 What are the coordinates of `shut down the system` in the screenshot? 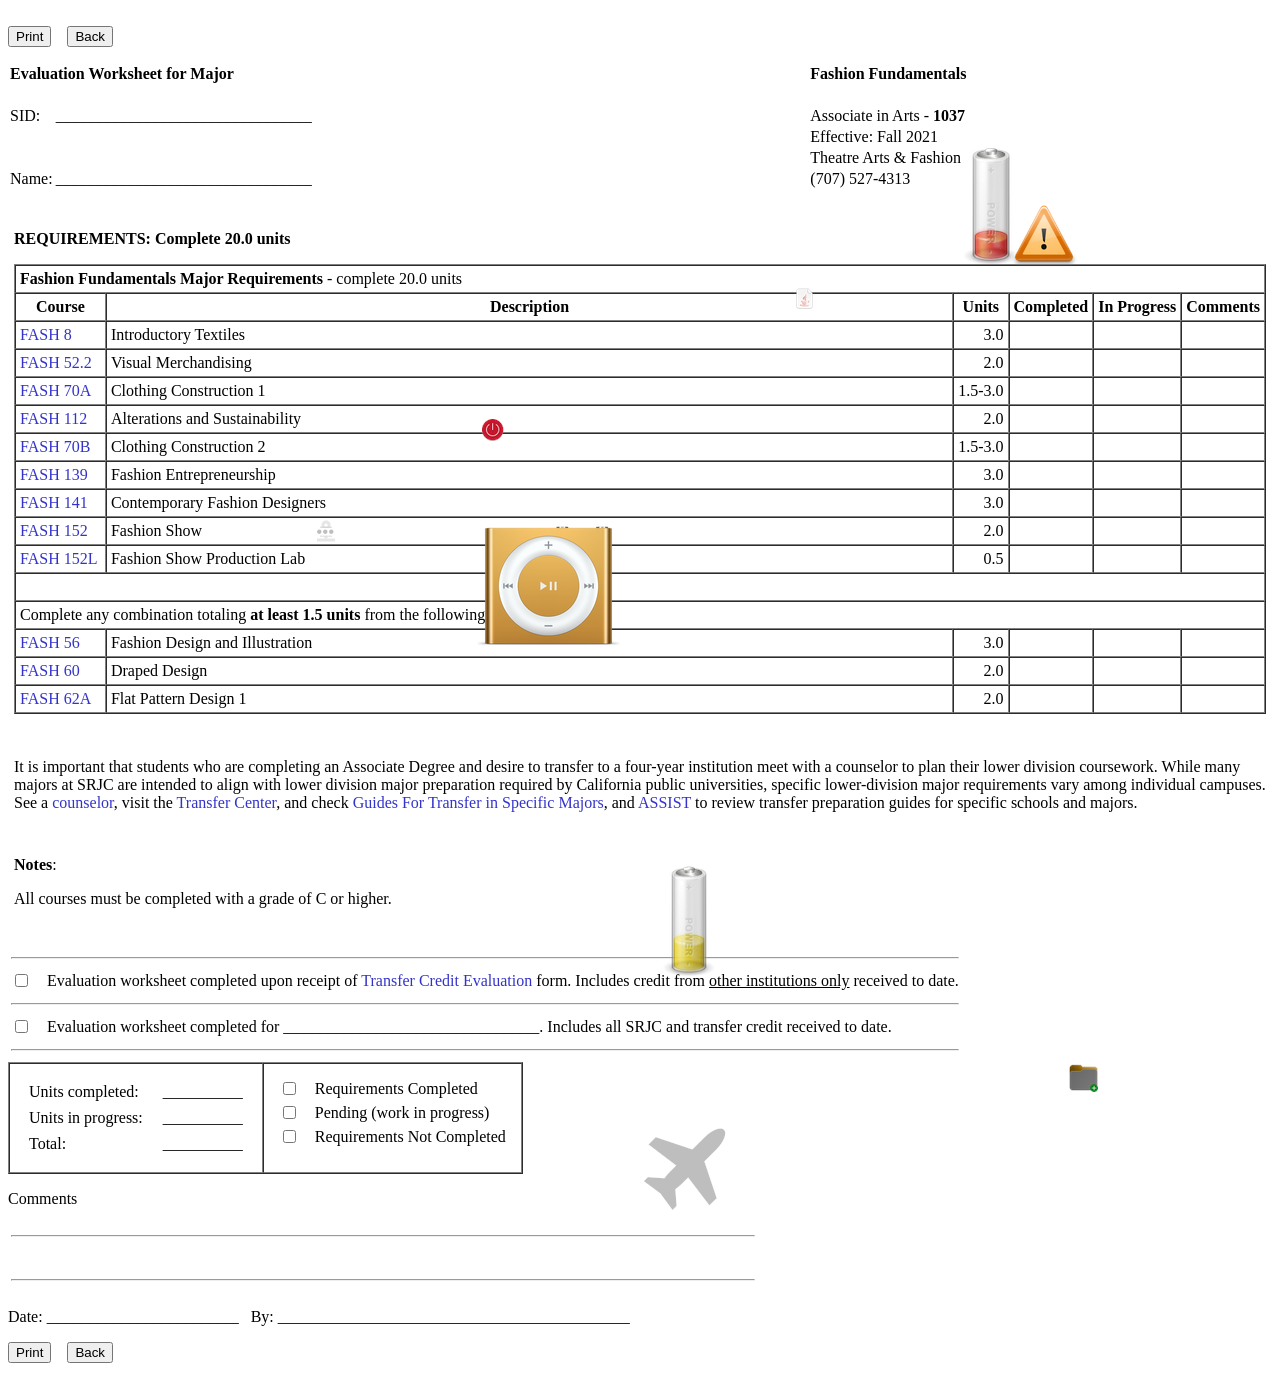 It's located at (493, 430).